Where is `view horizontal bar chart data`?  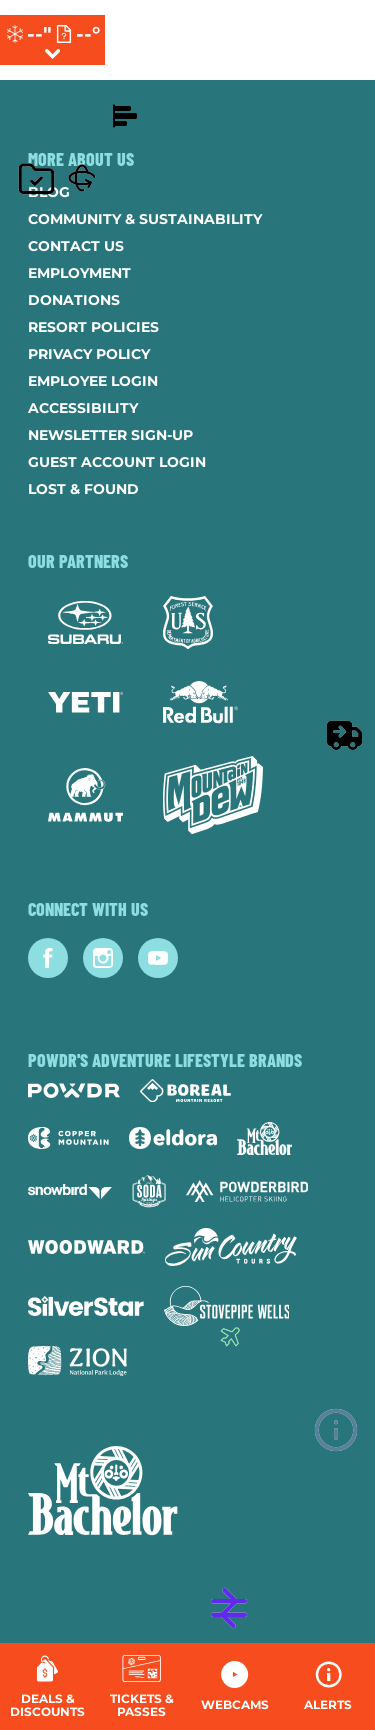
view horizontal bar chart data is located at coordinates (124, 116).